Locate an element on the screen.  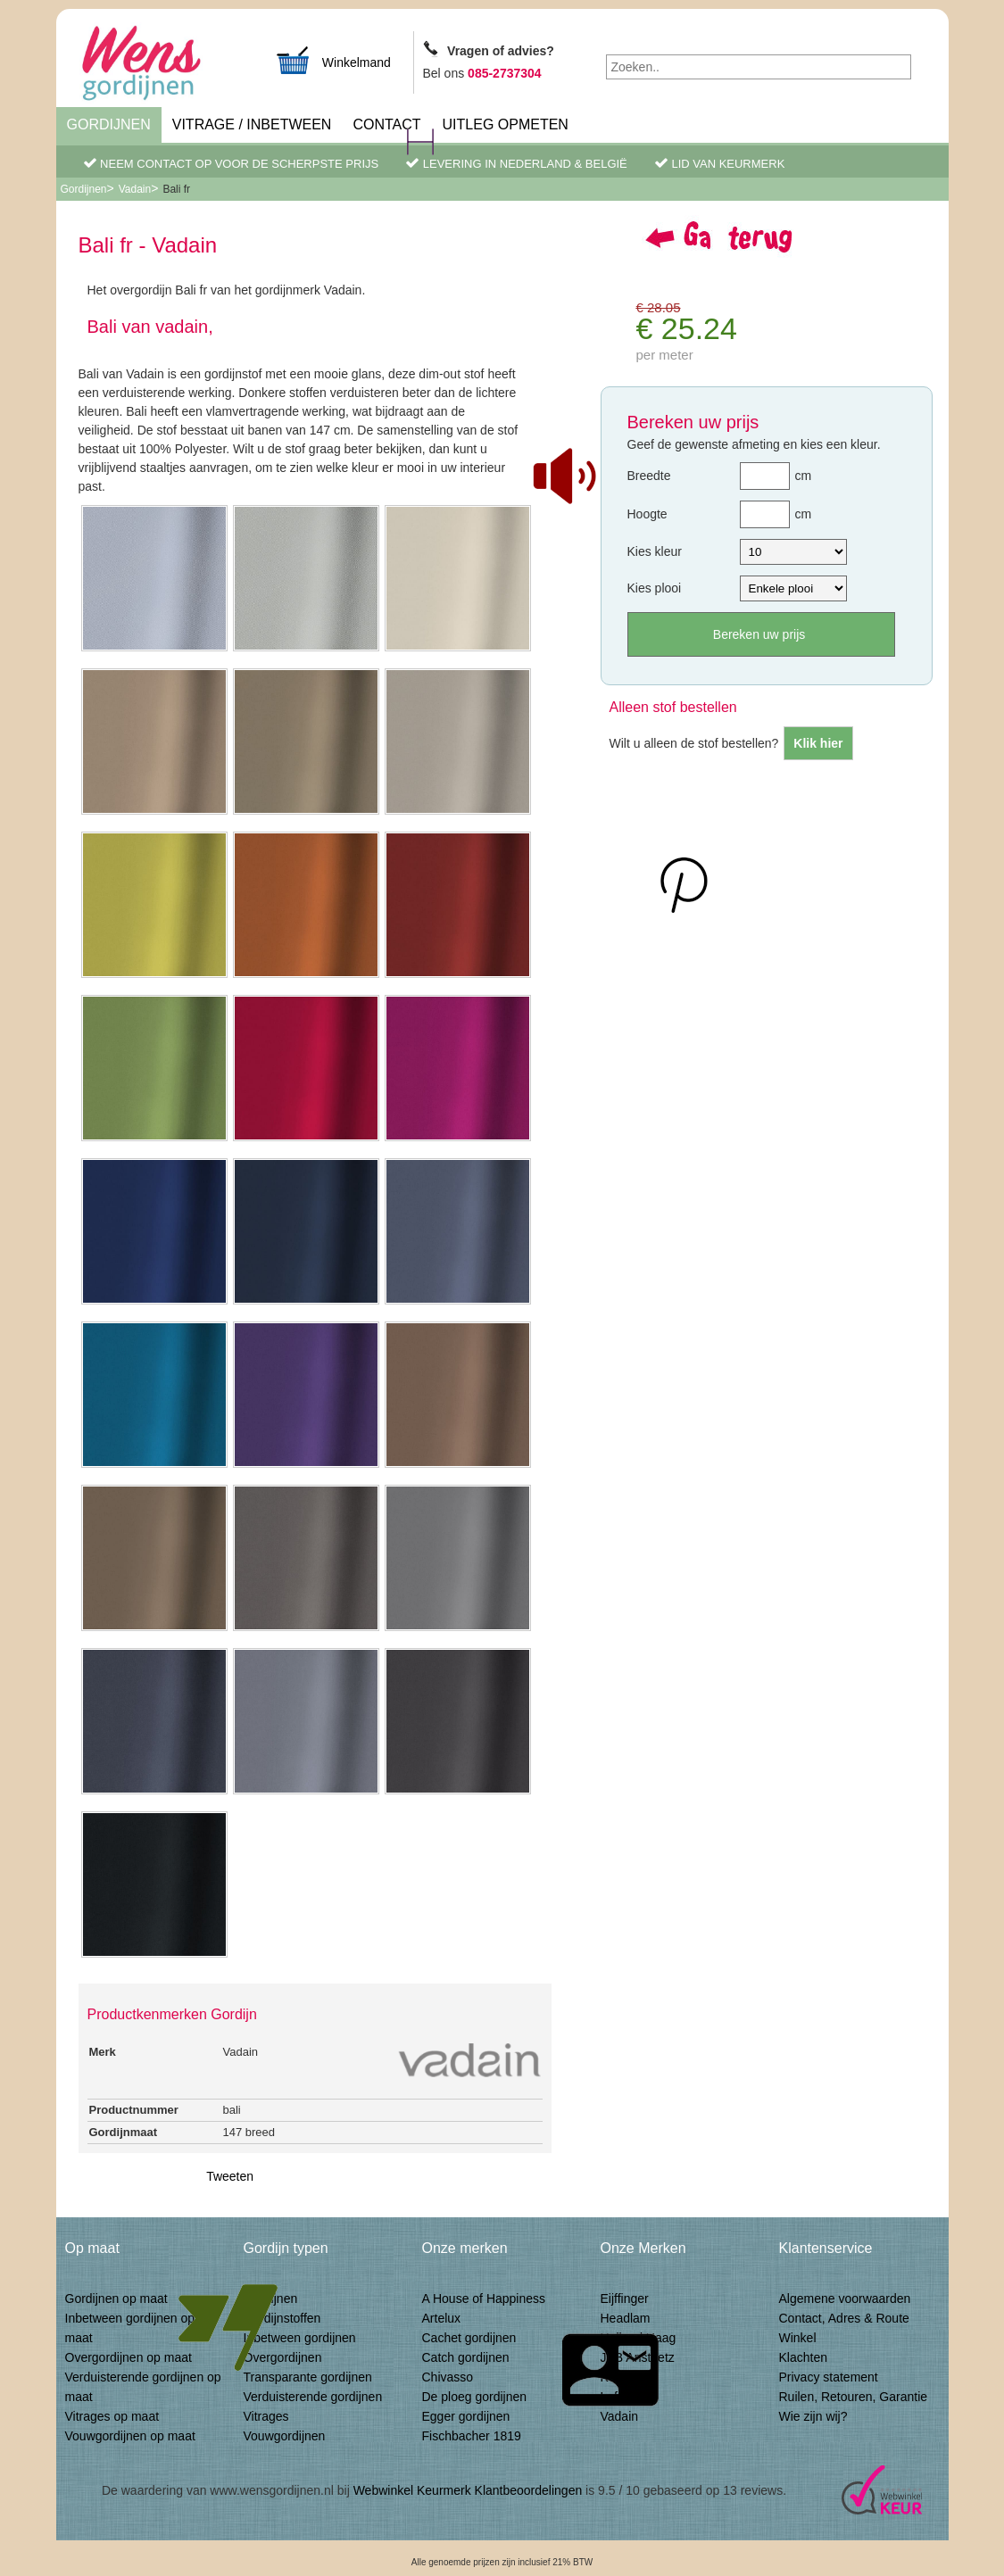
flag or bookmark content for later review is located at coordinates (227, 2323).